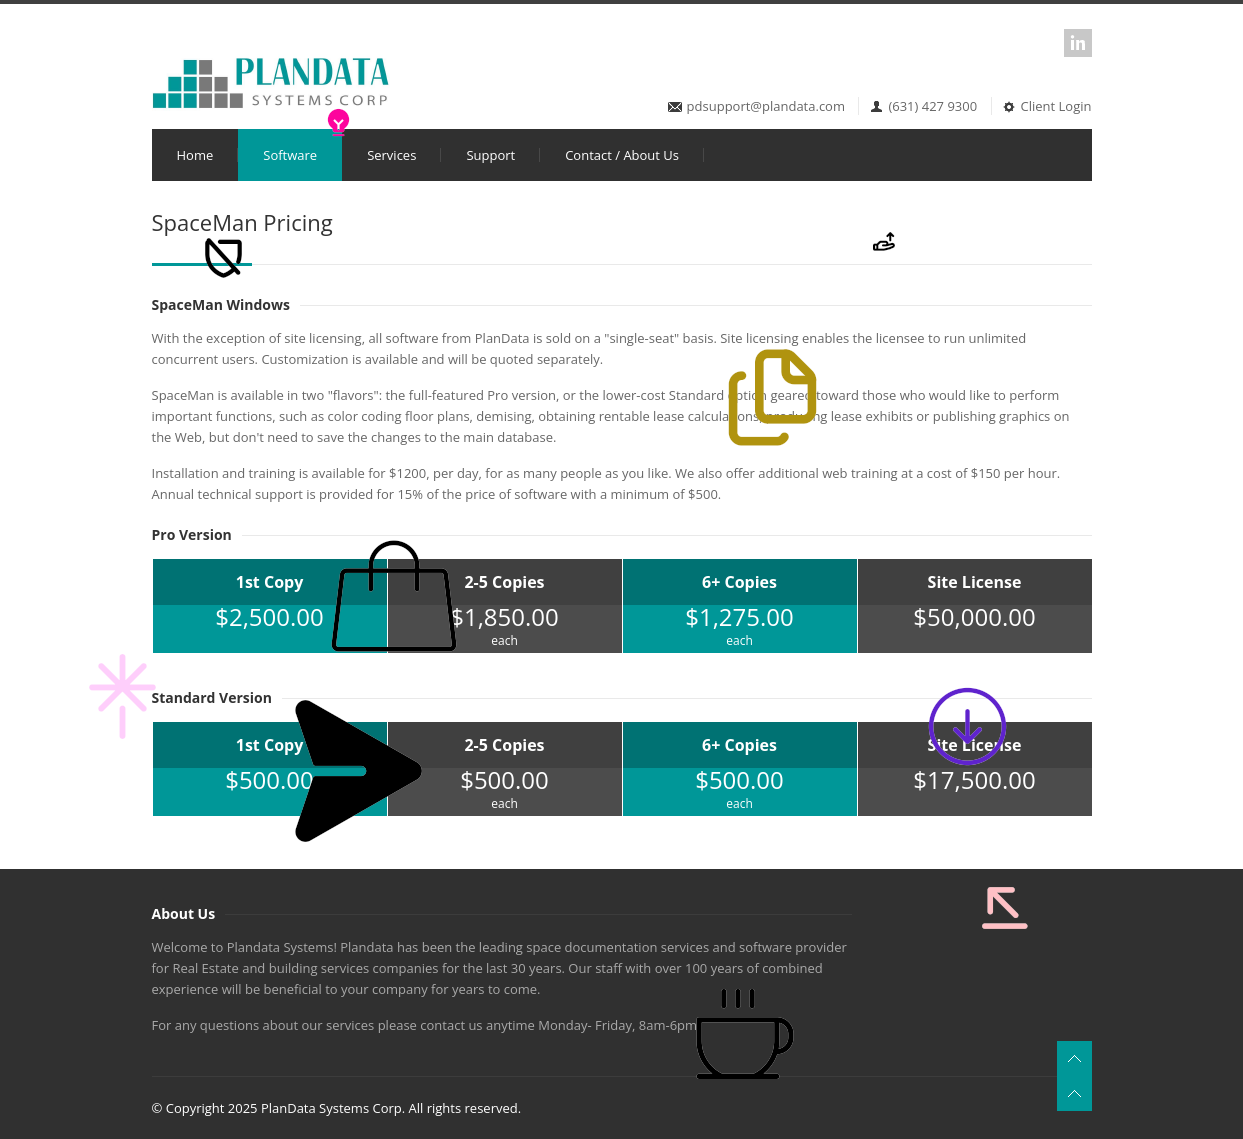 This screenshot has height=1139, width=1243. What do you see at coordinates (122, 696) in the screenshot?
I see `link to linktree profile` at bounding box center [122, 696].